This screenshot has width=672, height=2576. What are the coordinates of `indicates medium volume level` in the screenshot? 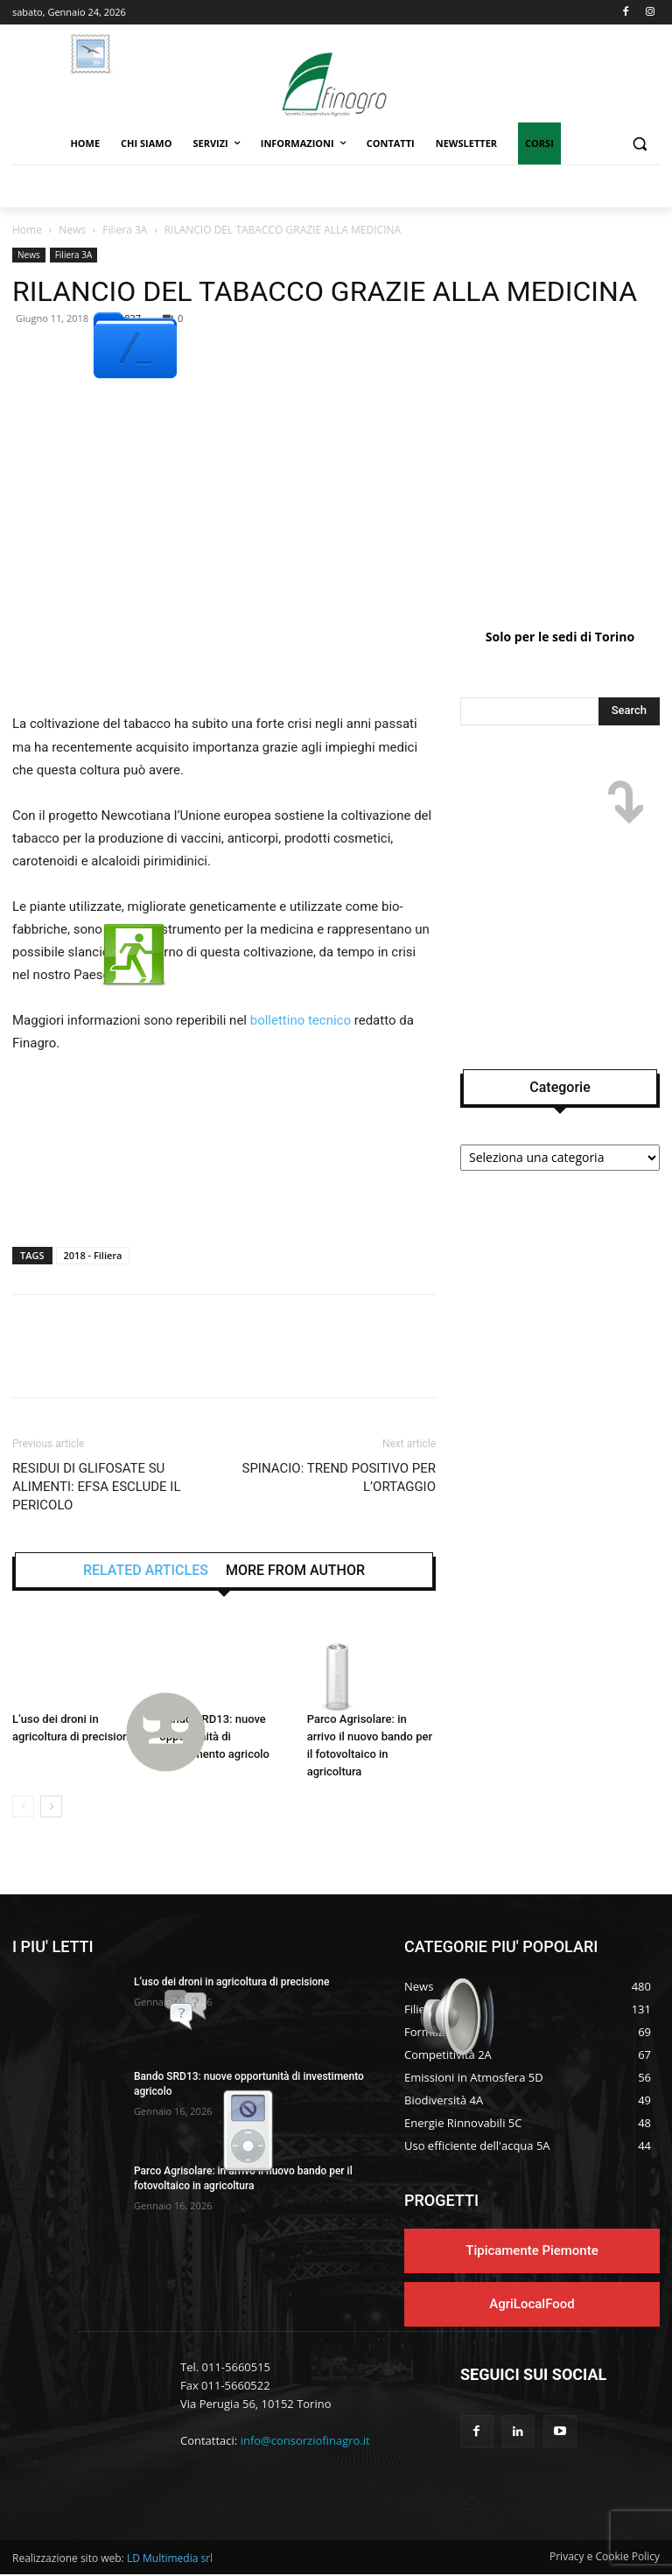 It's located at (459, 2017).